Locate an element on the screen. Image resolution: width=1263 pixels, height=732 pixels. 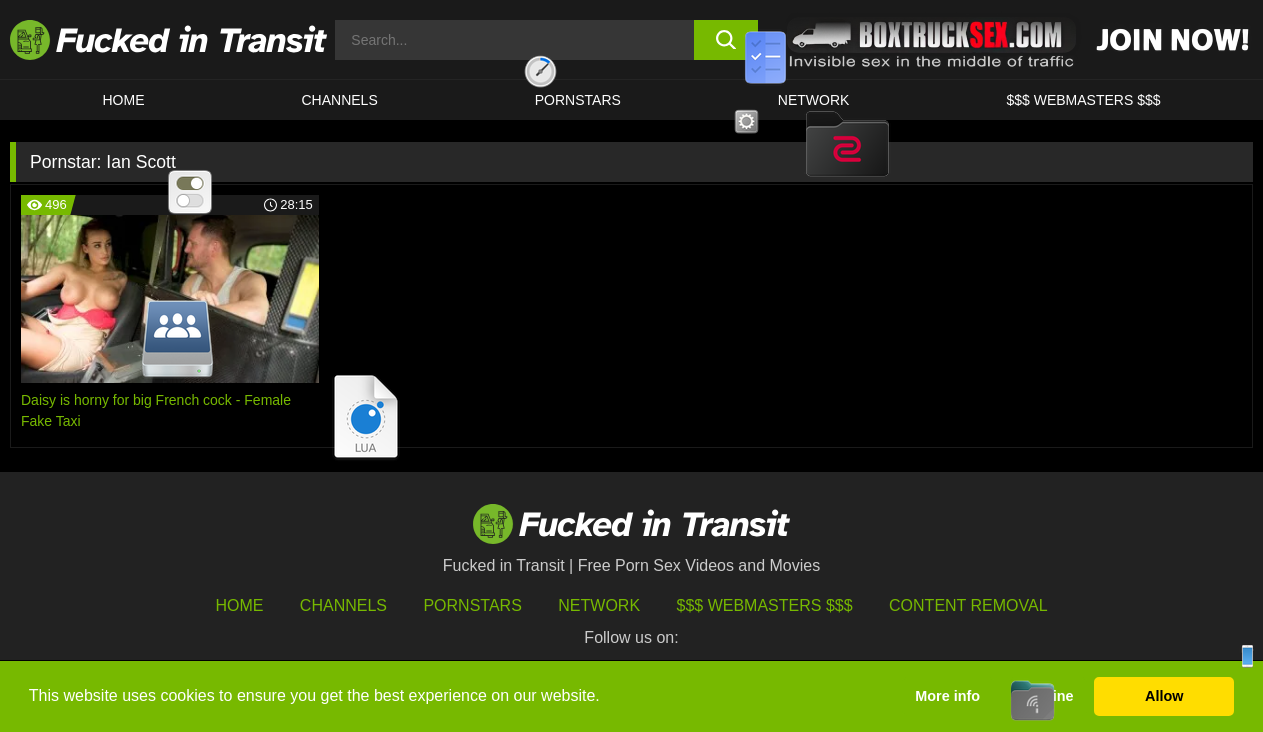
a lua script or source code file is located at coordinates (366, 418).